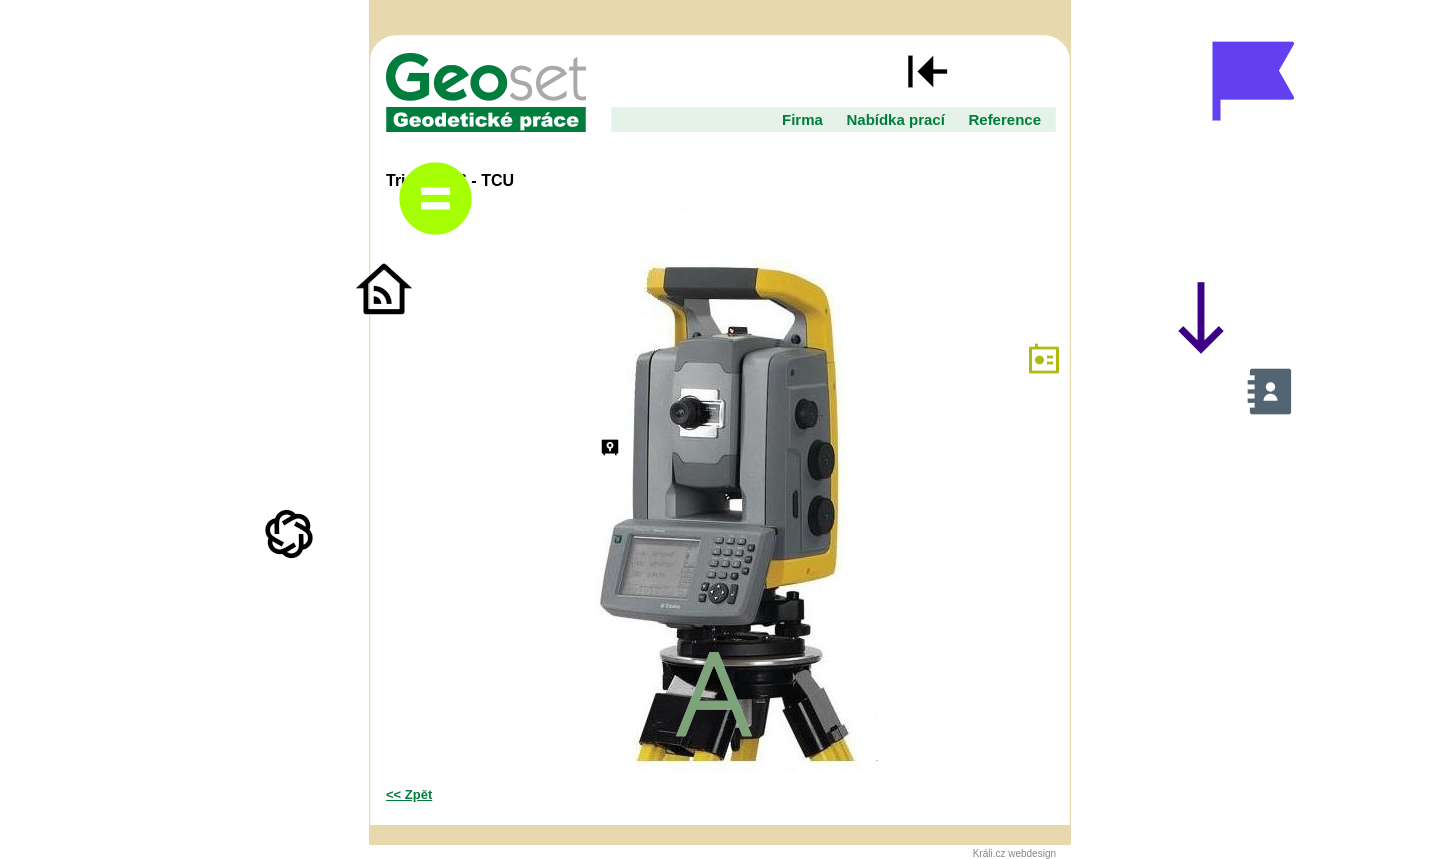  What do you see at coordinates (714, 692) in the screenshot?
I see `change the font family in a text editor` at bounding box center [714, 692].